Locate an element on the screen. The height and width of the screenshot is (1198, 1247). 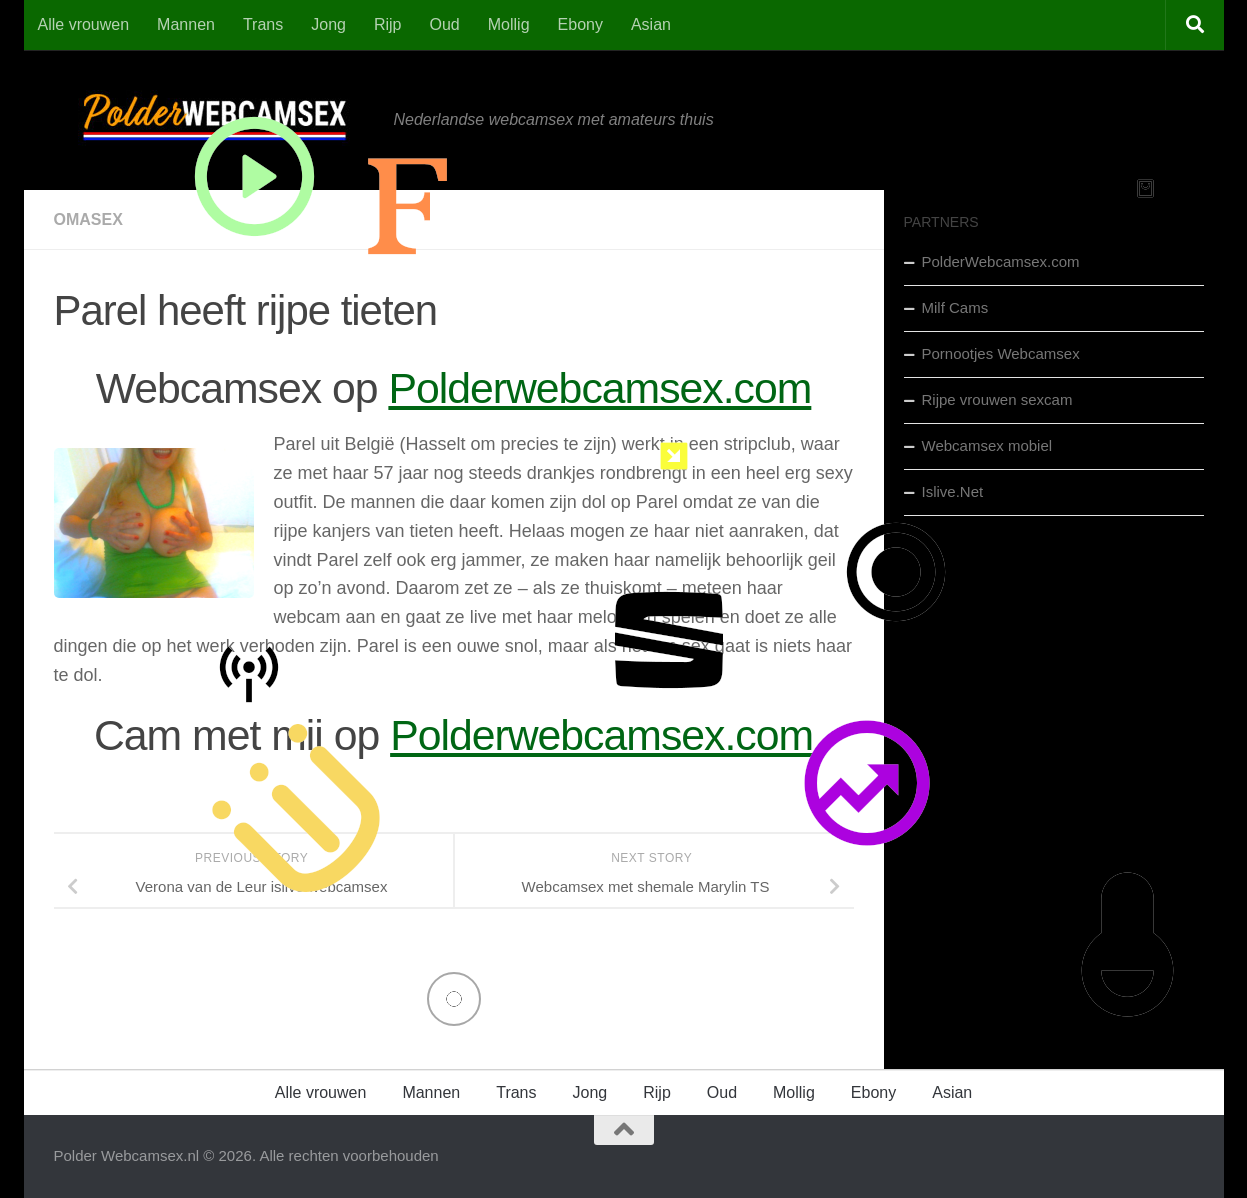
selected radio button option is located at coordinates (896, 572).